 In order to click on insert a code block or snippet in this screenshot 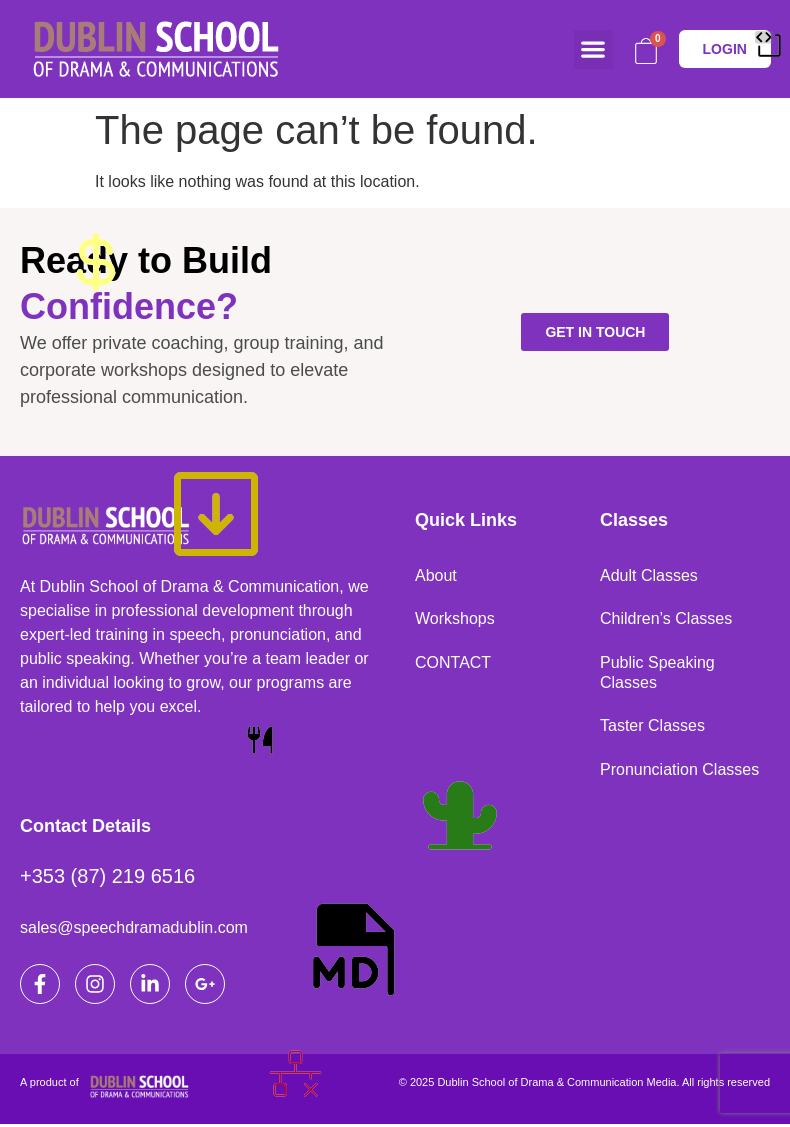, I will do `click(769, 45)`.